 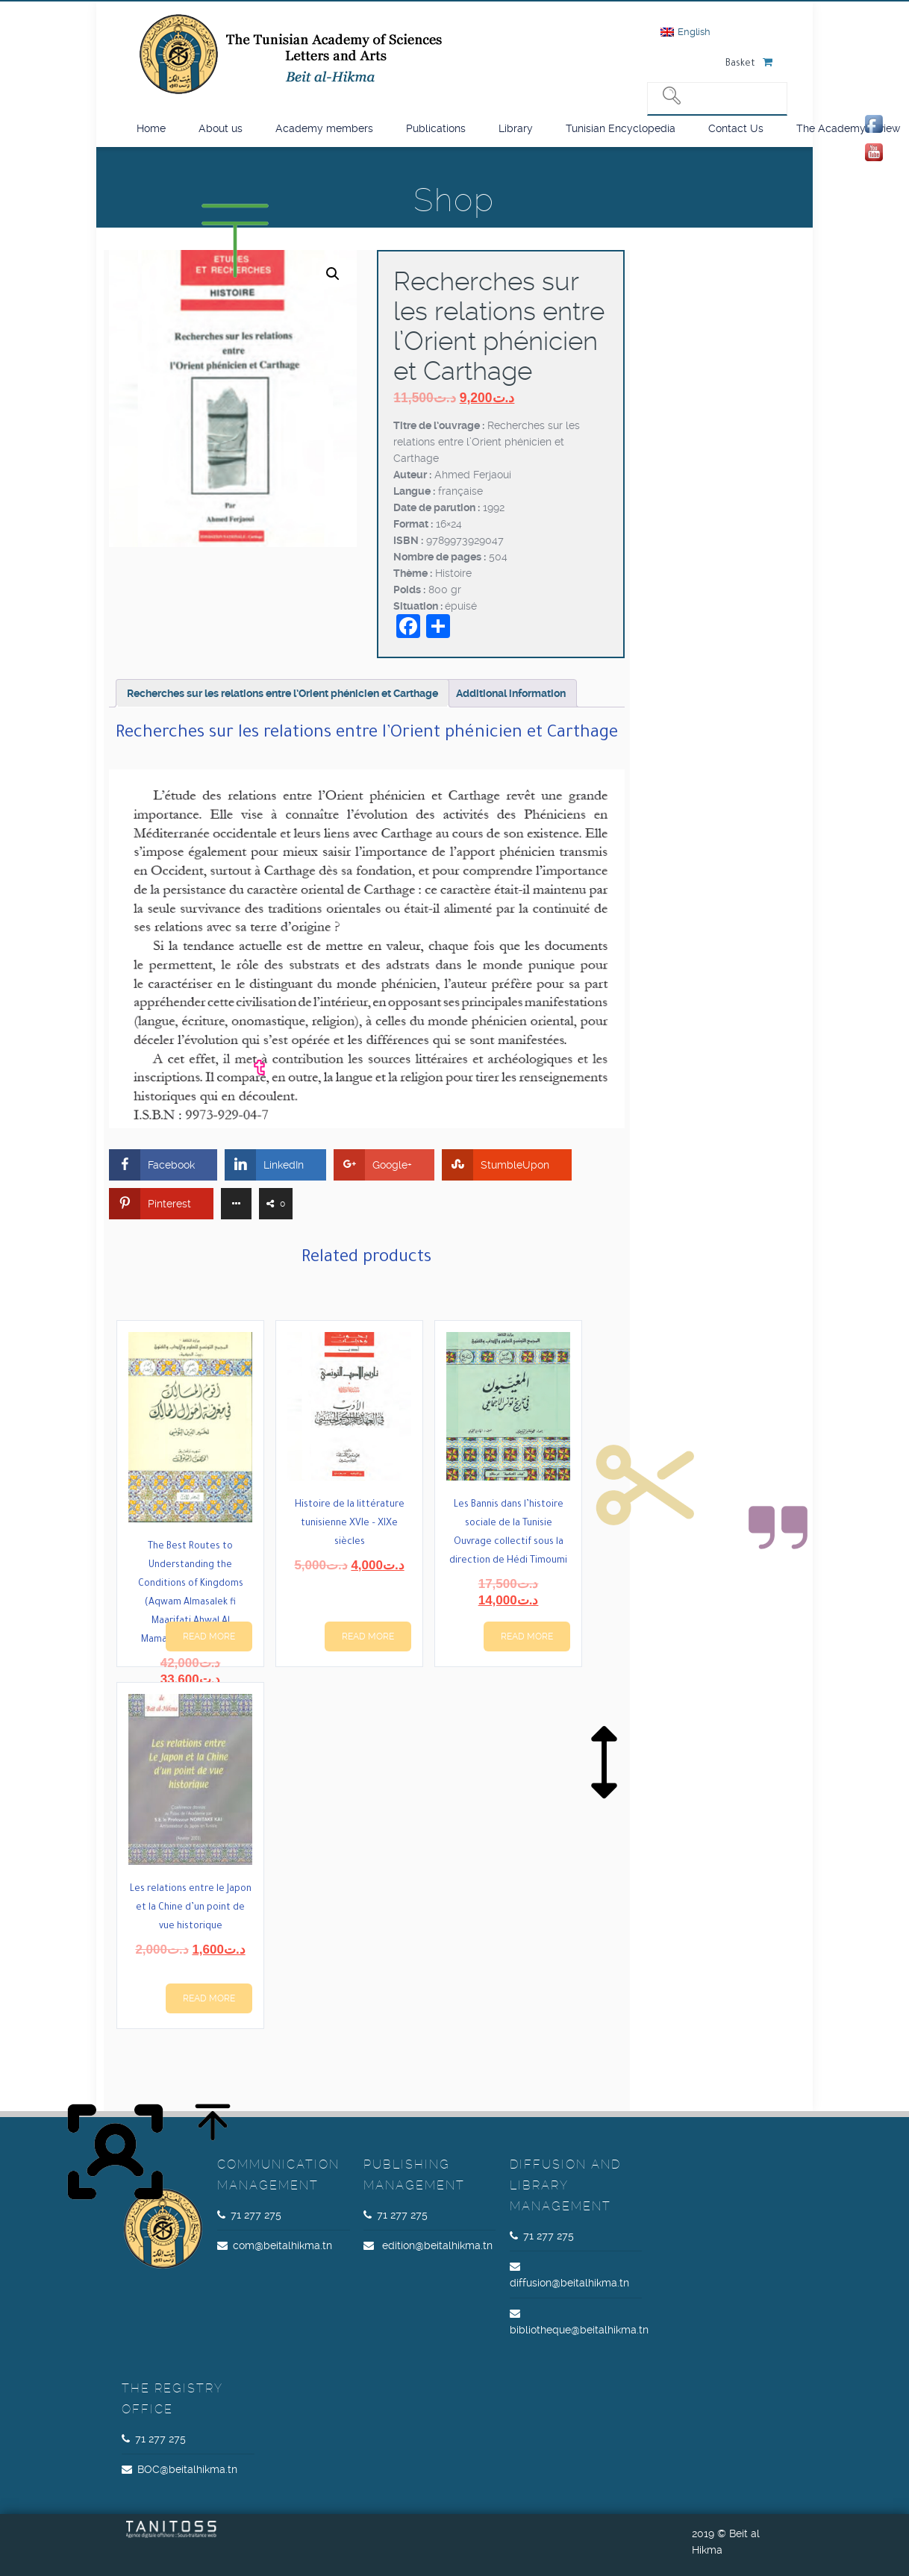 What do you see at coordinates (604, 1762) in the screenshot?
I see `adjust height or vertical size` at bounding box center [604, 1762].